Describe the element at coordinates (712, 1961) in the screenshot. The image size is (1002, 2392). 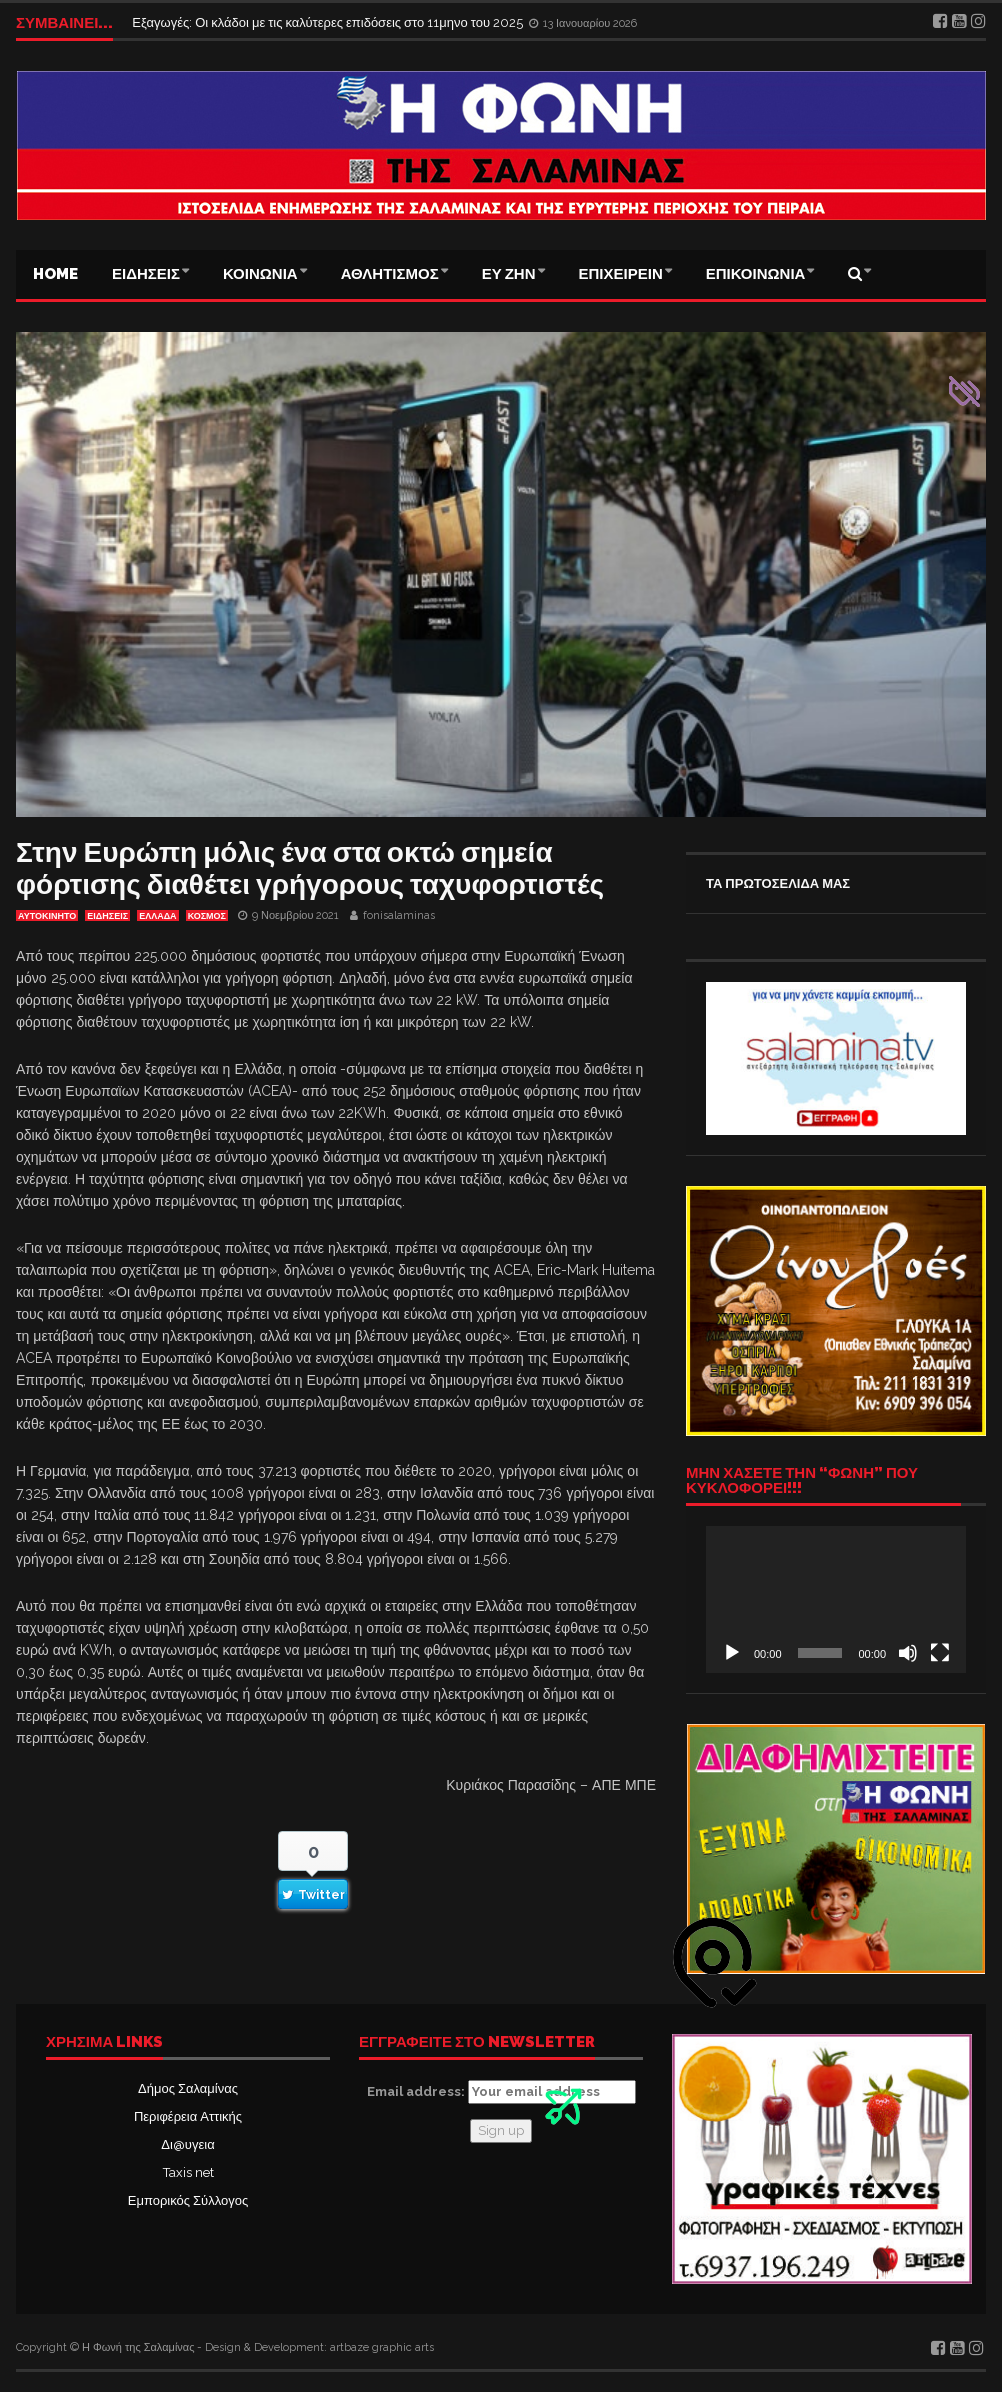
I see `confirm or verify a location` at that location.